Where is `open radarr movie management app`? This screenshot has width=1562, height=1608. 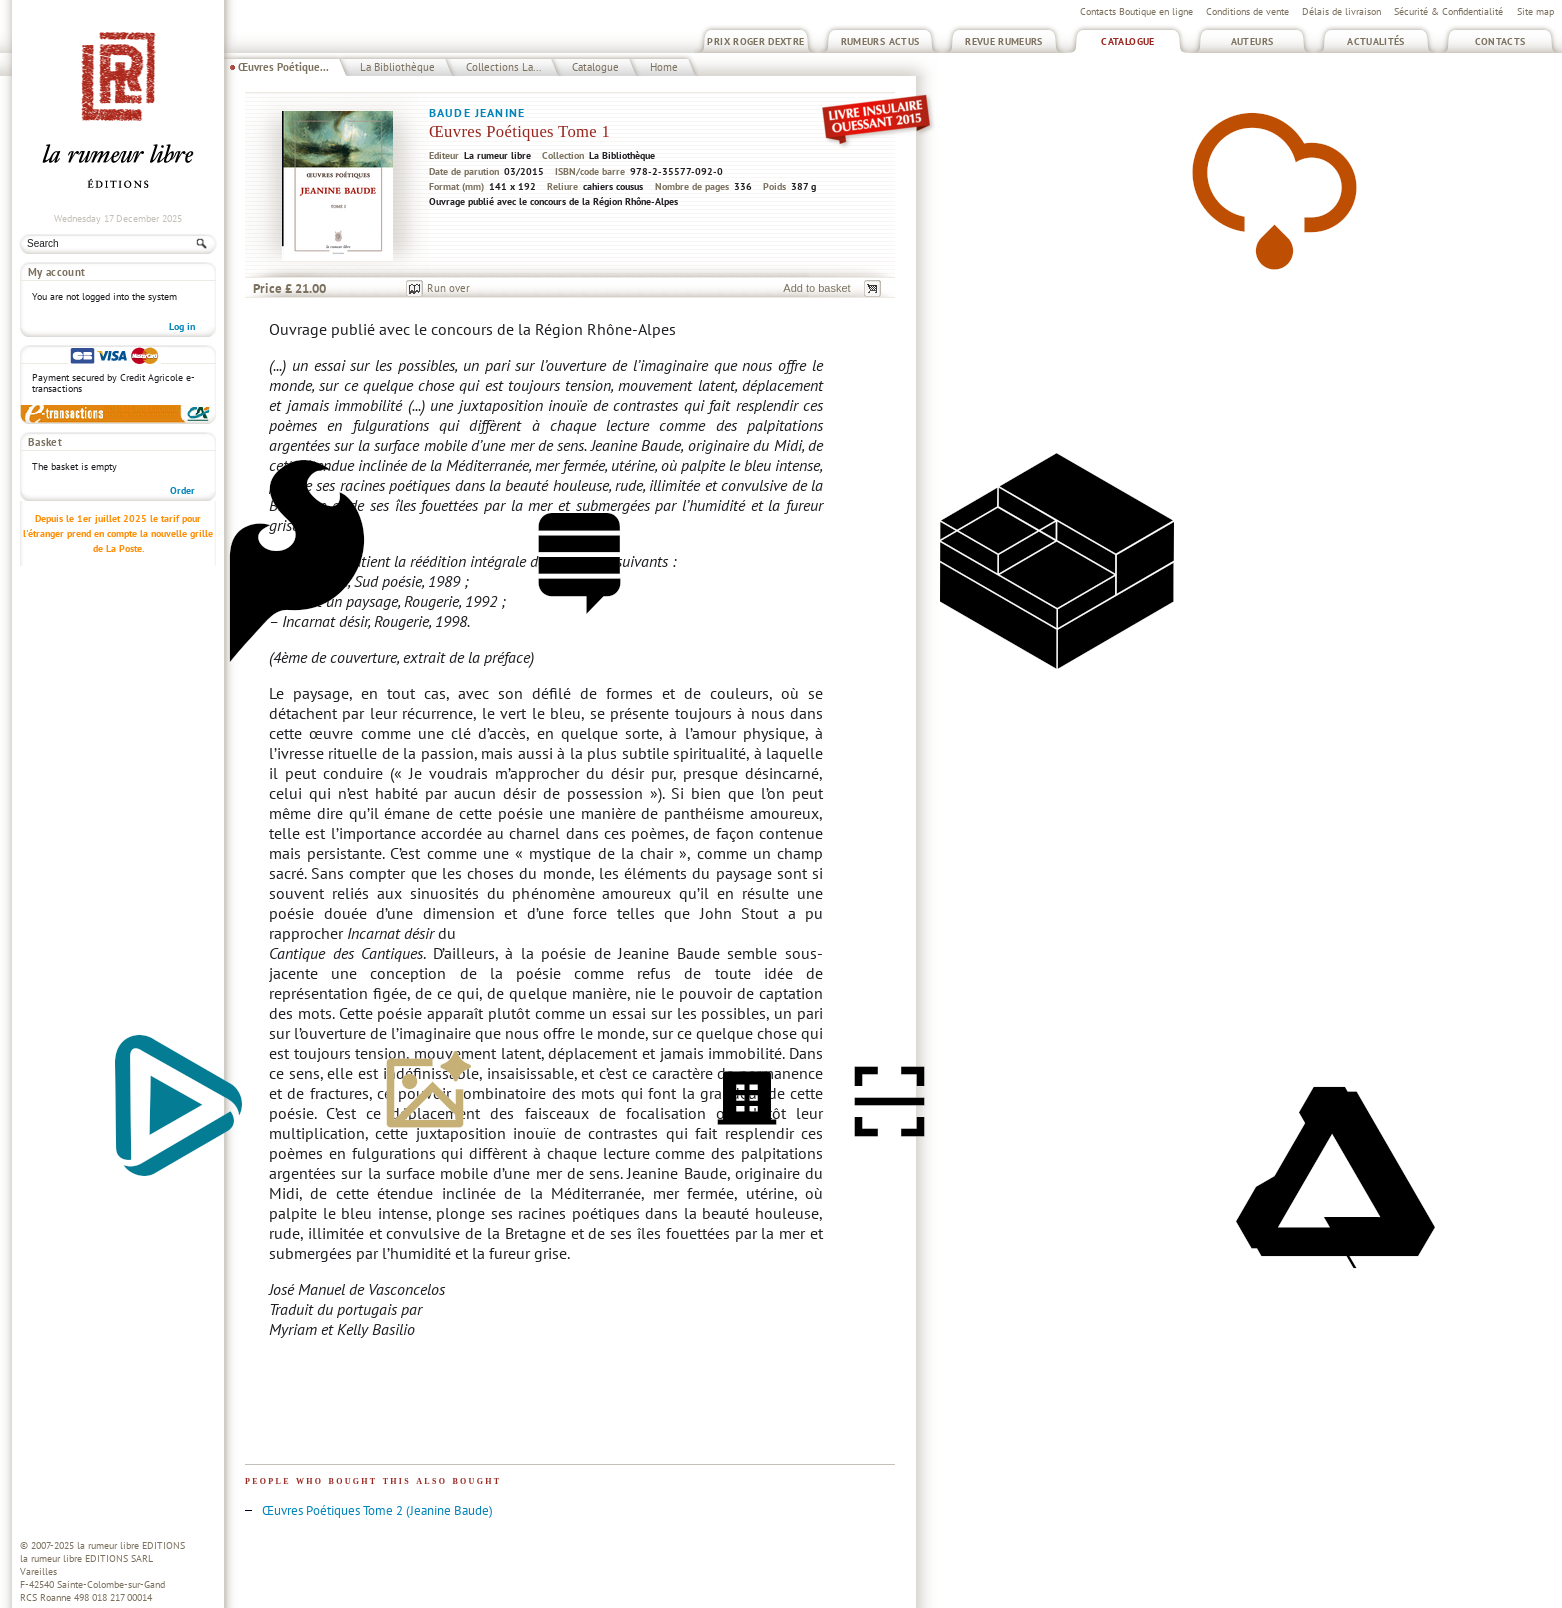 open radarr movie management app is located at coordinates (178, 1105).